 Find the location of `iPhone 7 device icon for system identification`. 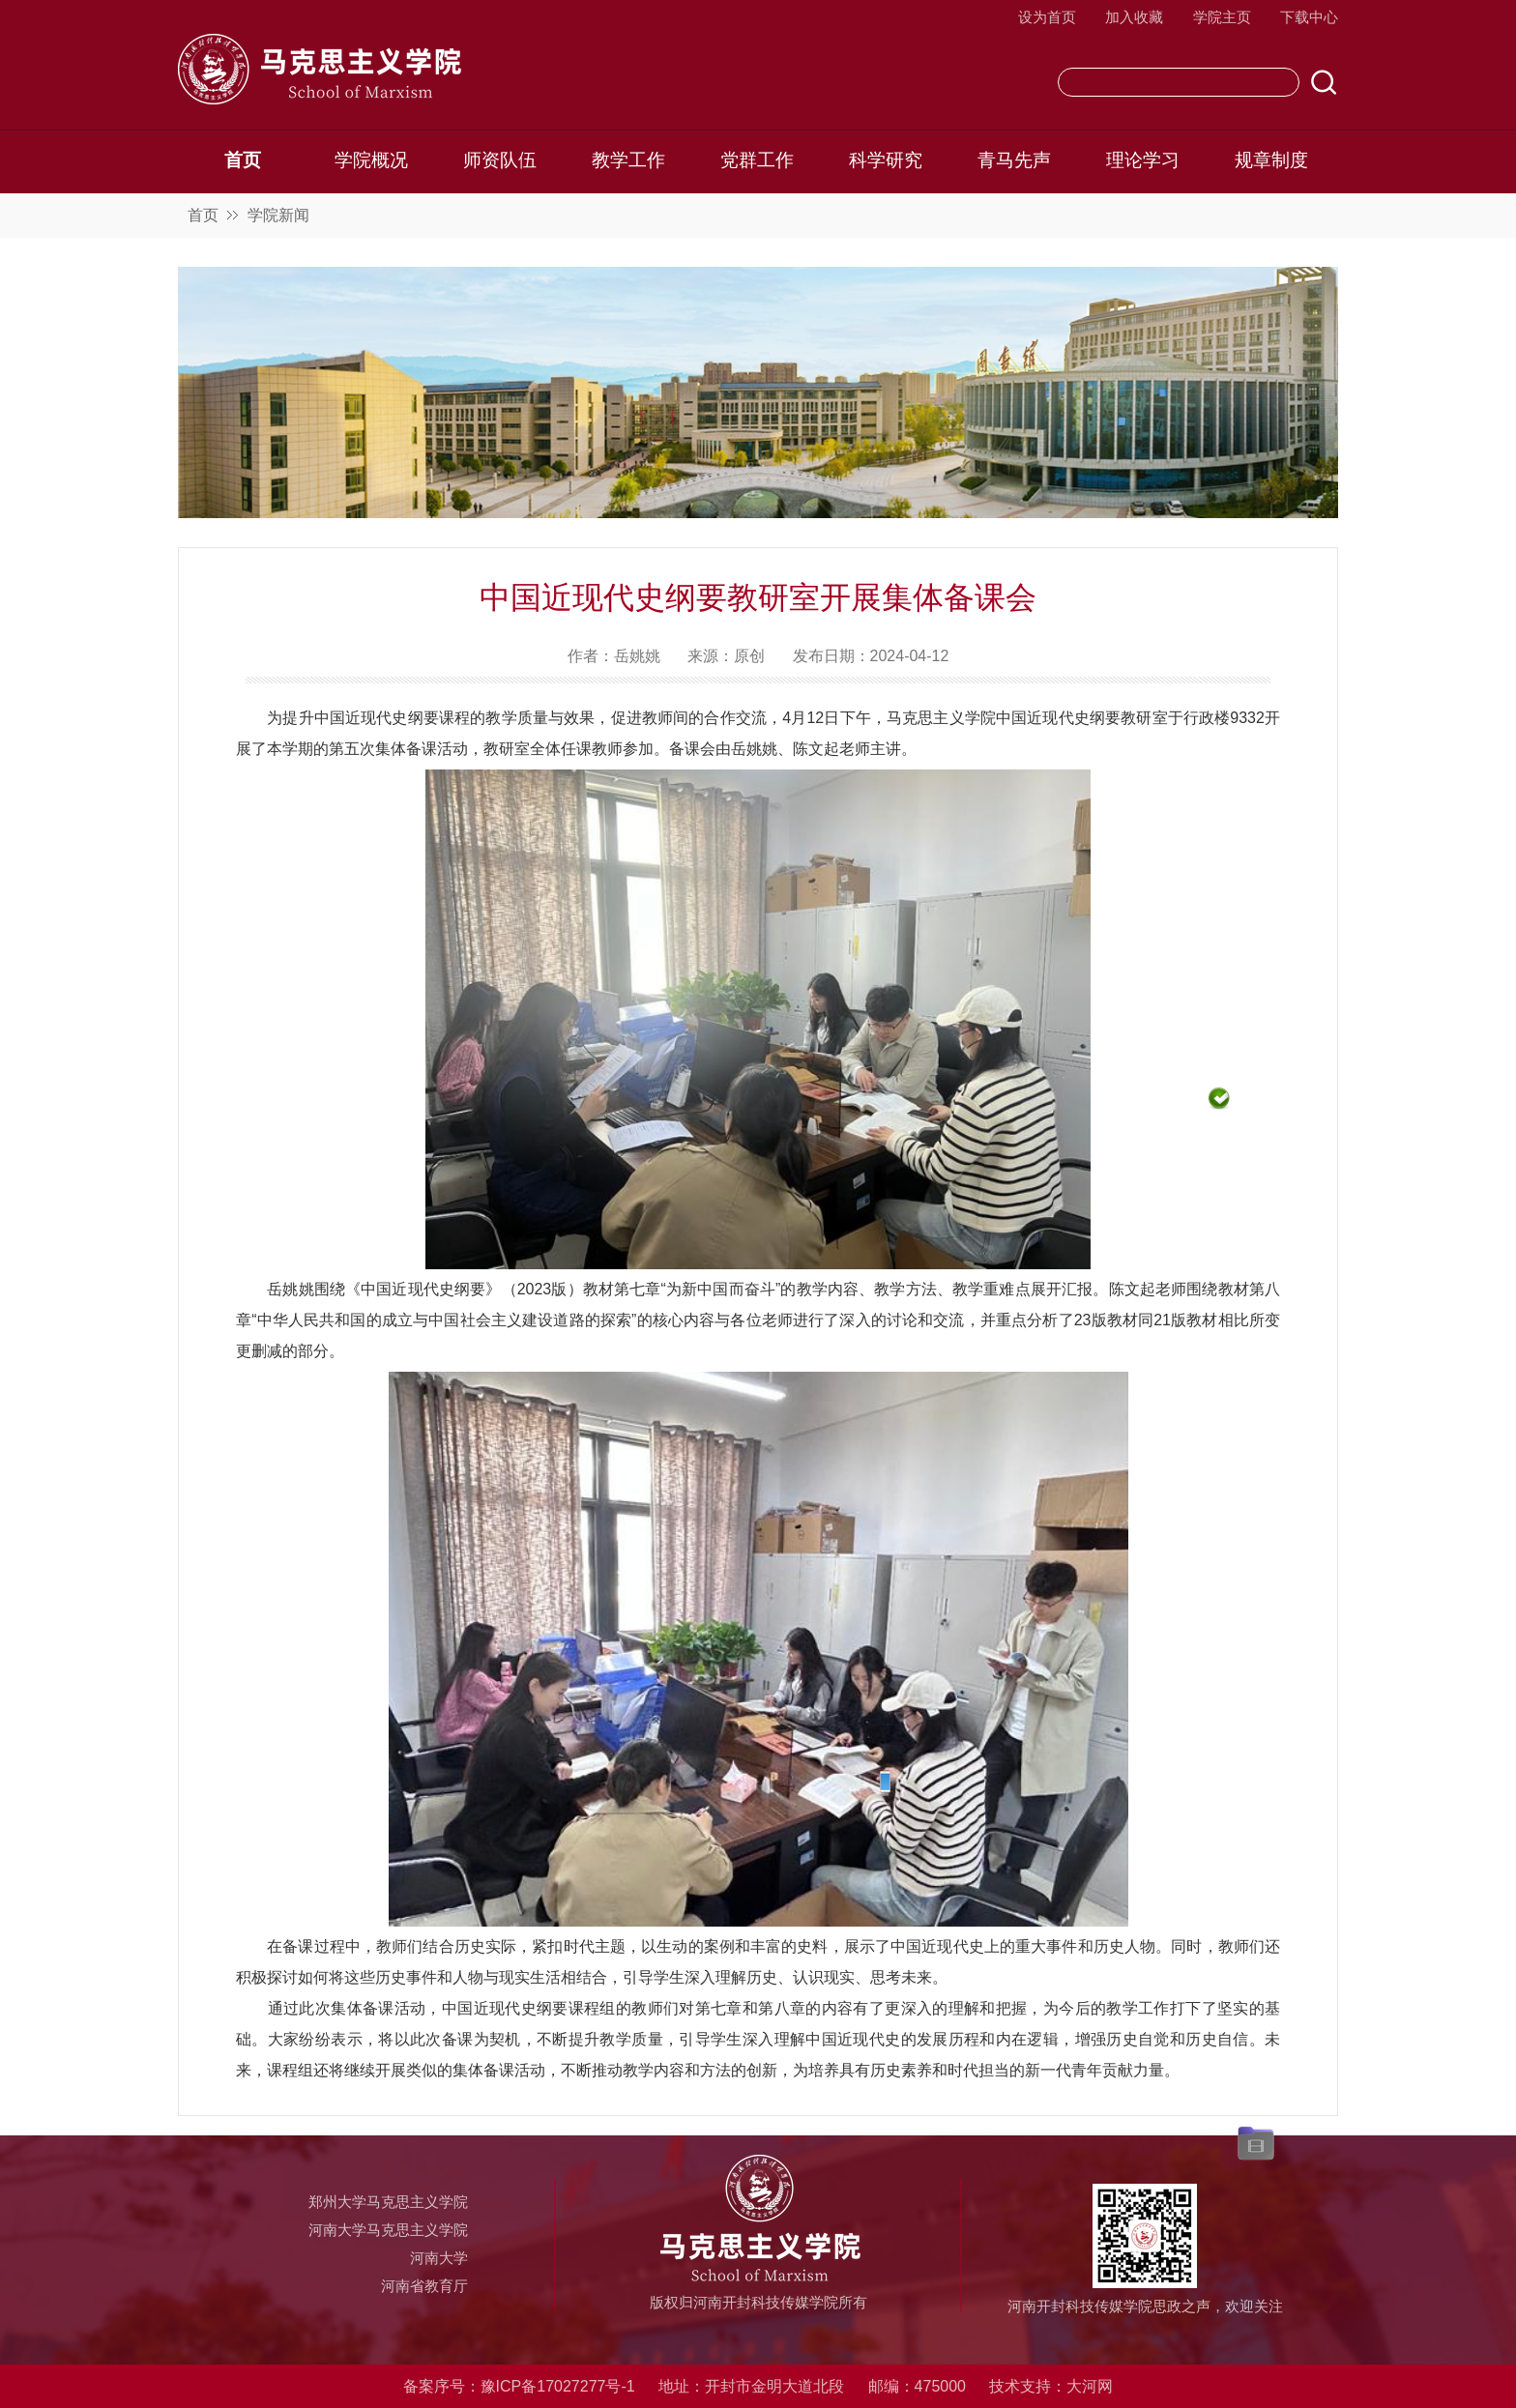

iPhone 7 device icon for system identification is located at coordinates (885, 1782).